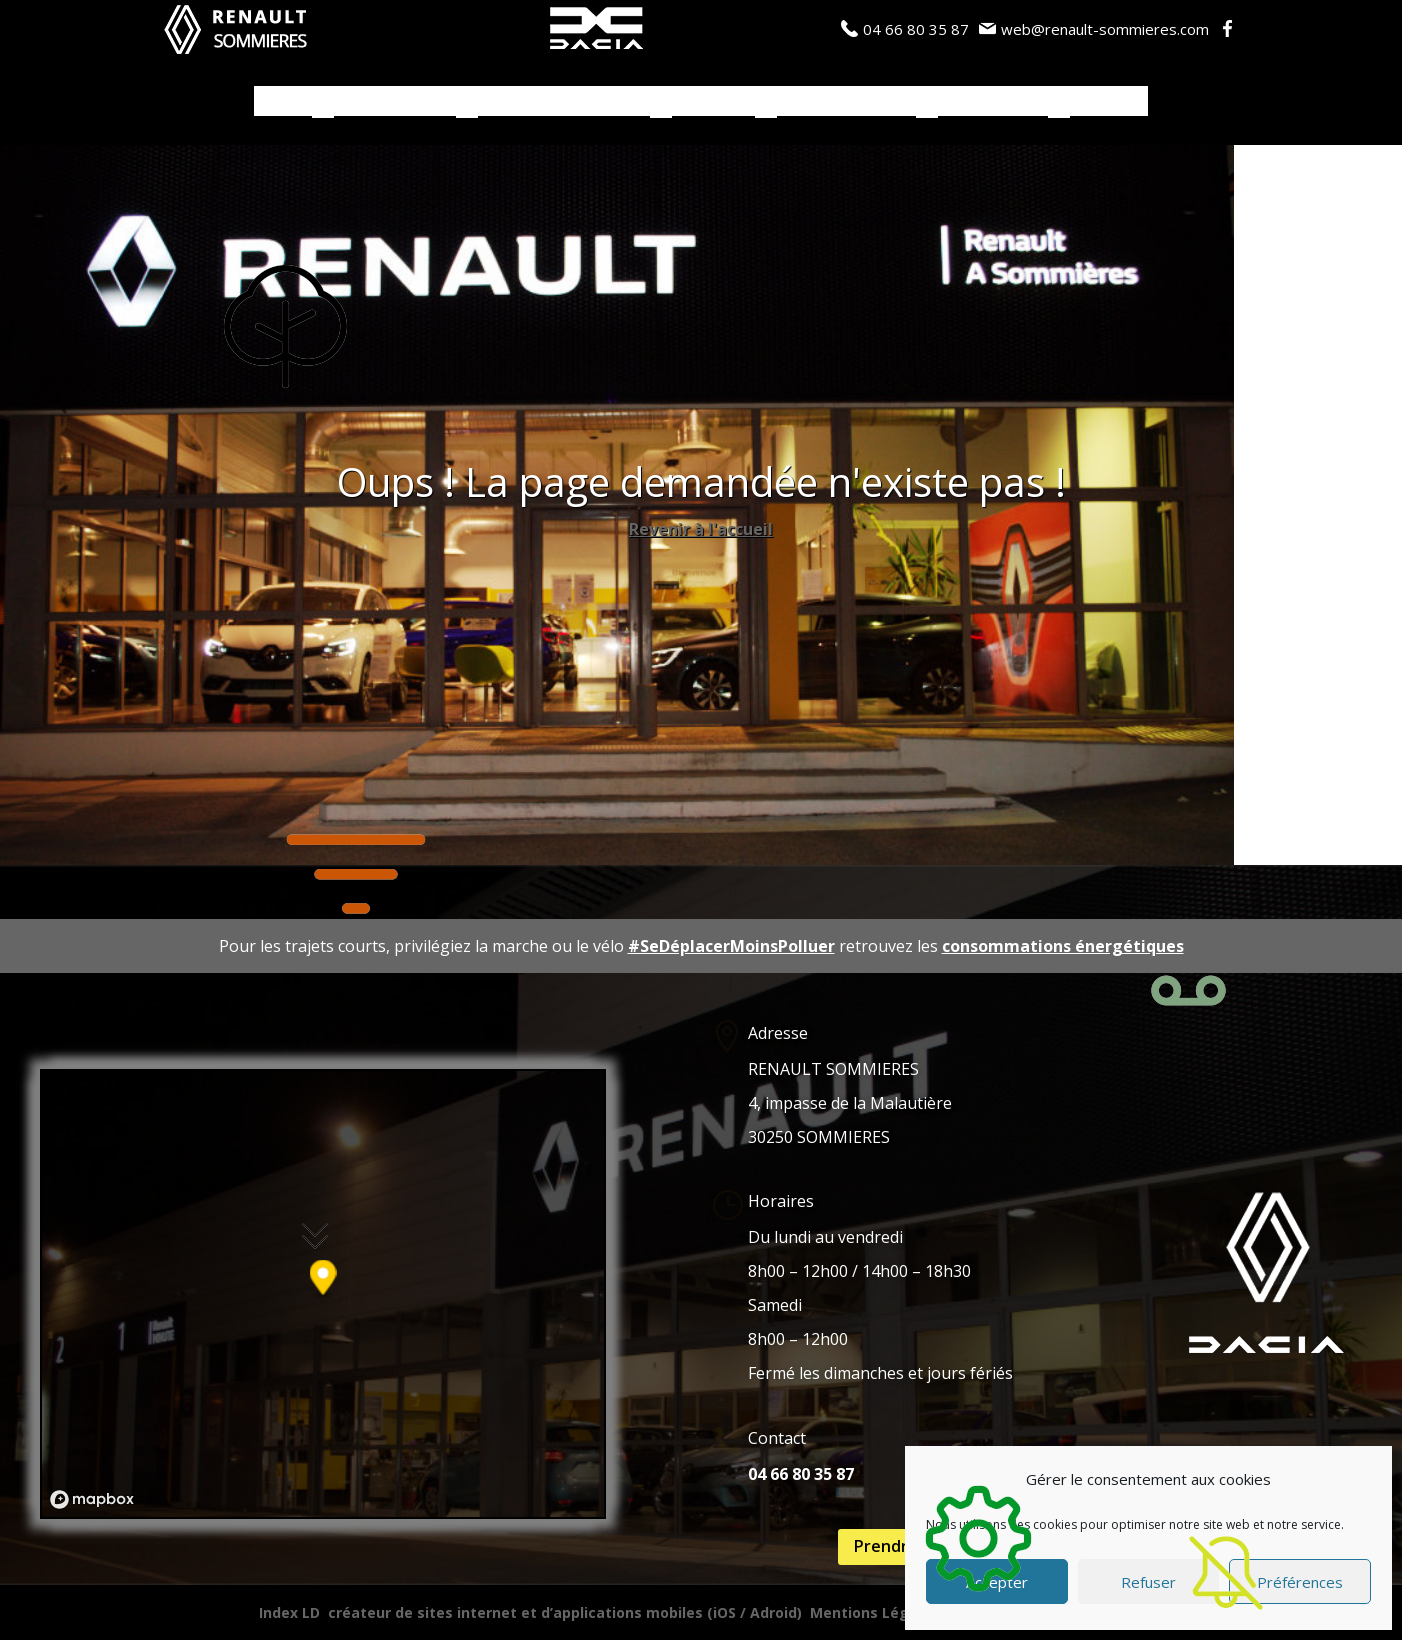  What do you see at coordinates (1226, 1573) in the screenshot?
I see `mute notifications` at bounding box center [1226, 1573].